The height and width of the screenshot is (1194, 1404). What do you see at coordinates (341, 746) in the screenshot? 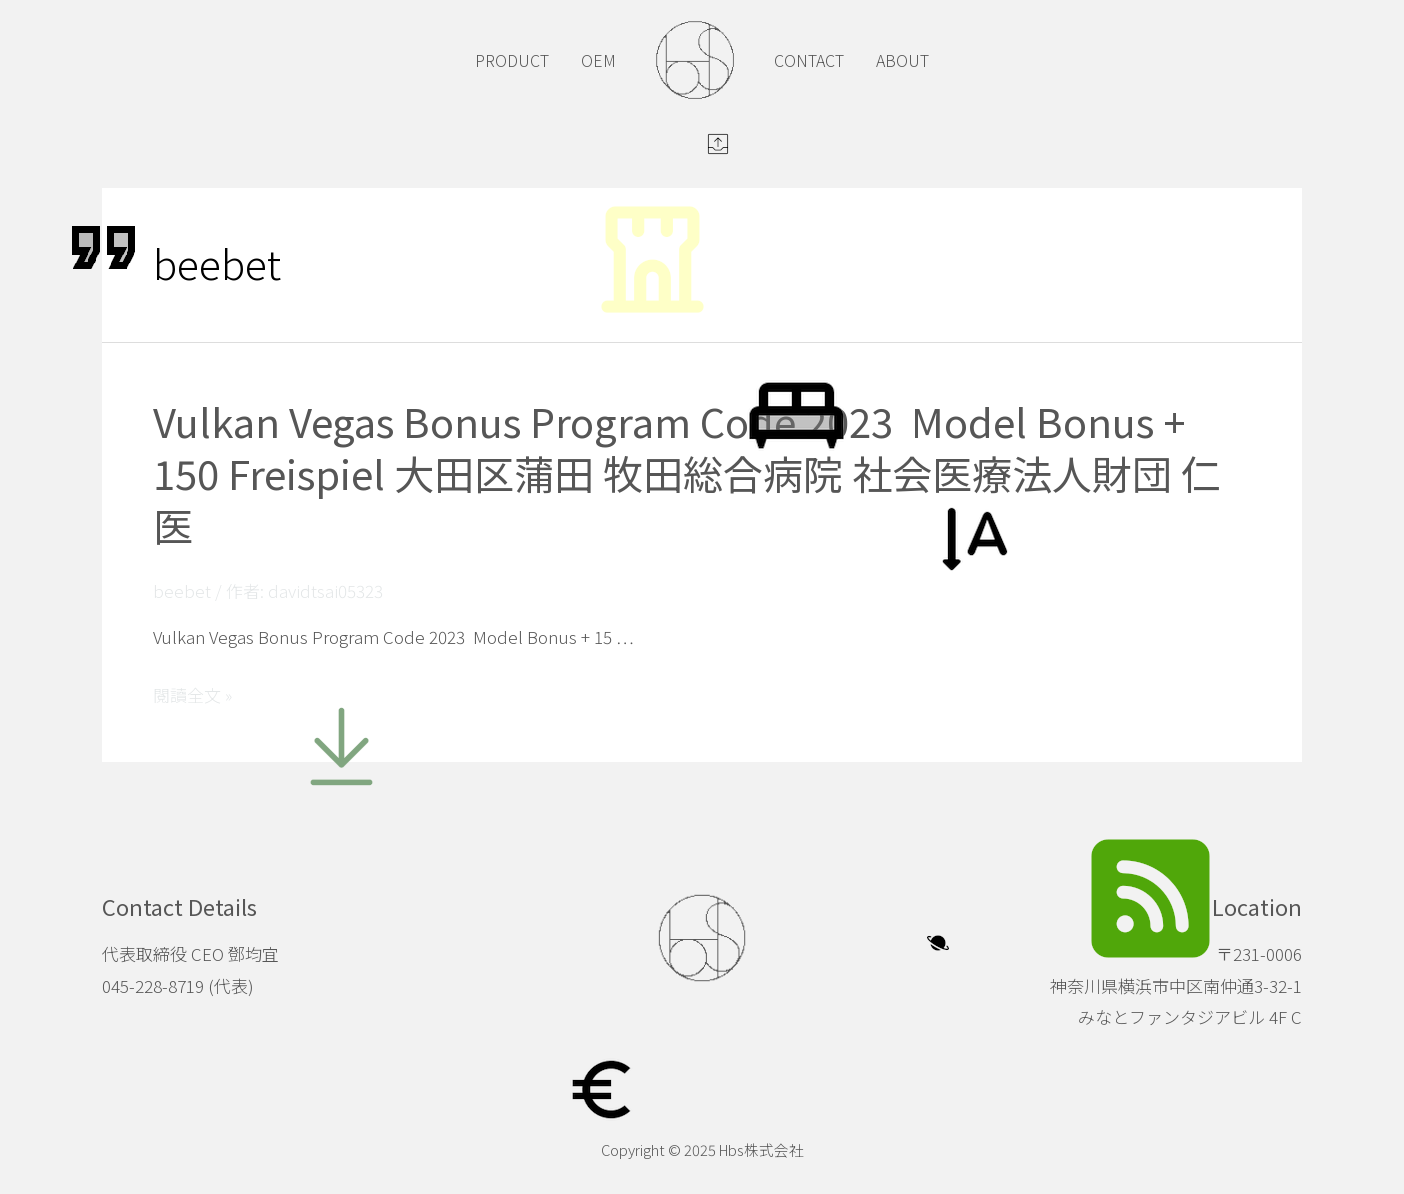
I see `move item to bottom of list` at bounding box center [341, 746].